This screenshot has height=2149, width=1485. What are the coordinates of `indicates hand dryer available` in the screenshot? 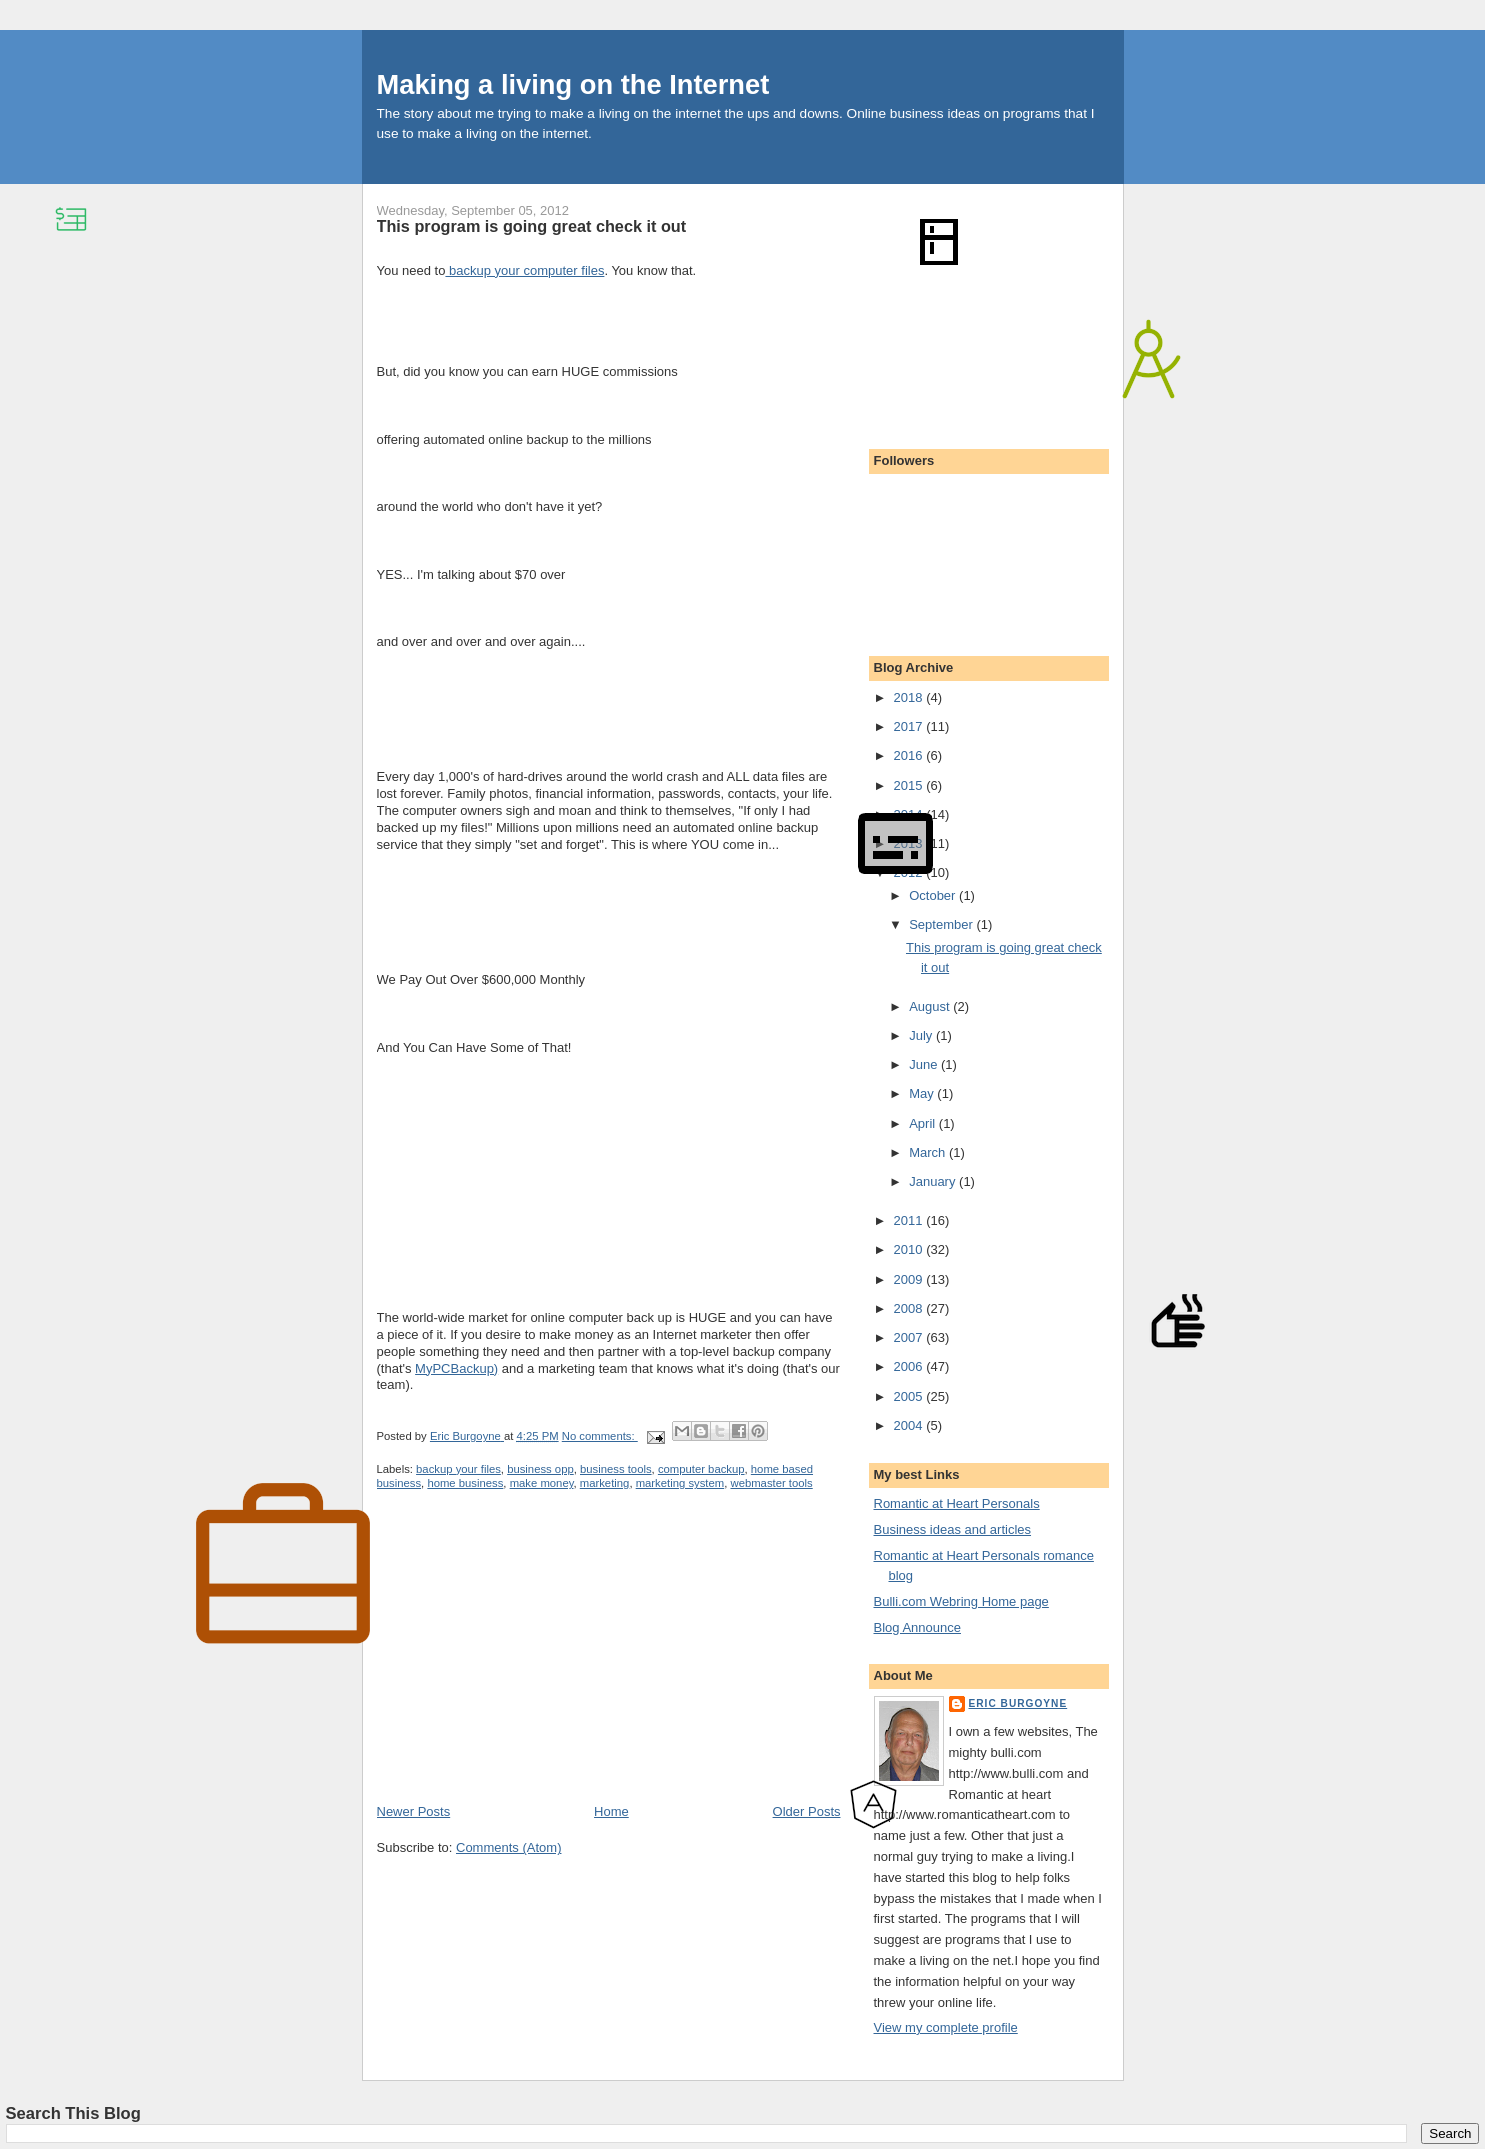 It's located at (1179, 1319).